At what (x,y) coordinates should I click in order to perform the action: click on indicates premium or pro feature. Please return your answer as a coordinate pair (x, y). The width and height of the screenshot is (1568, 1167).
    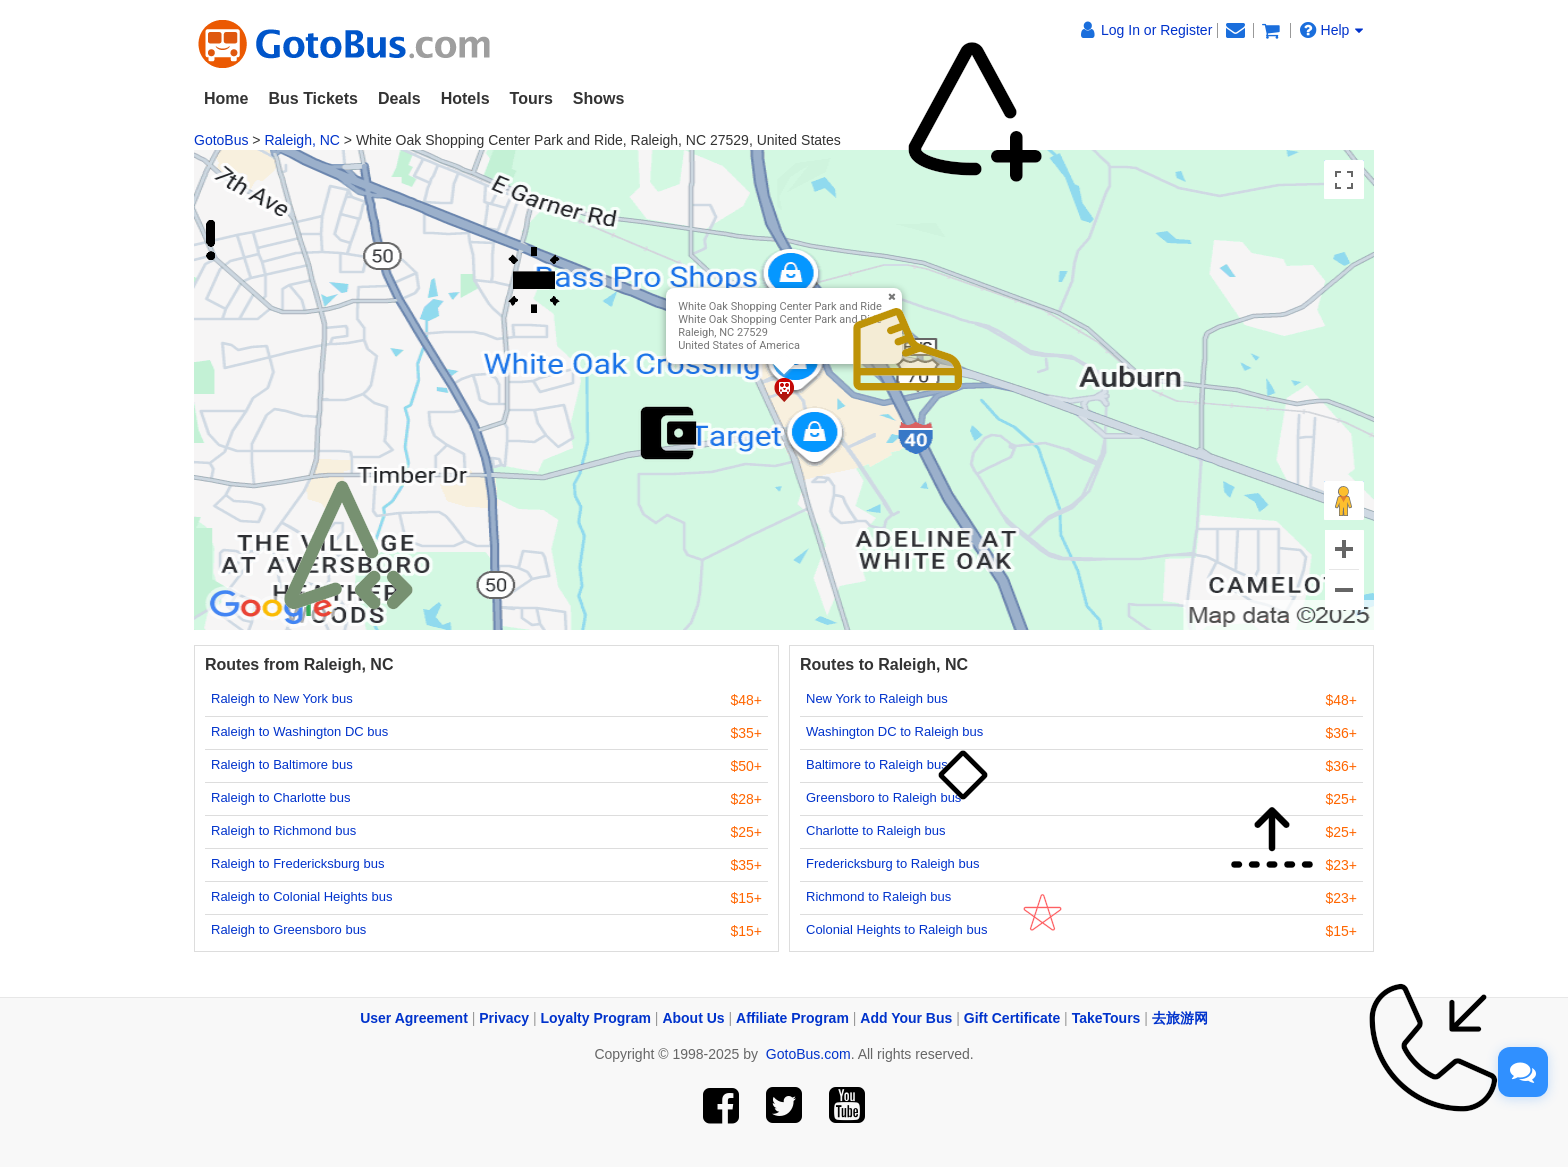
    Looking at the image, I should click on (963, 775).